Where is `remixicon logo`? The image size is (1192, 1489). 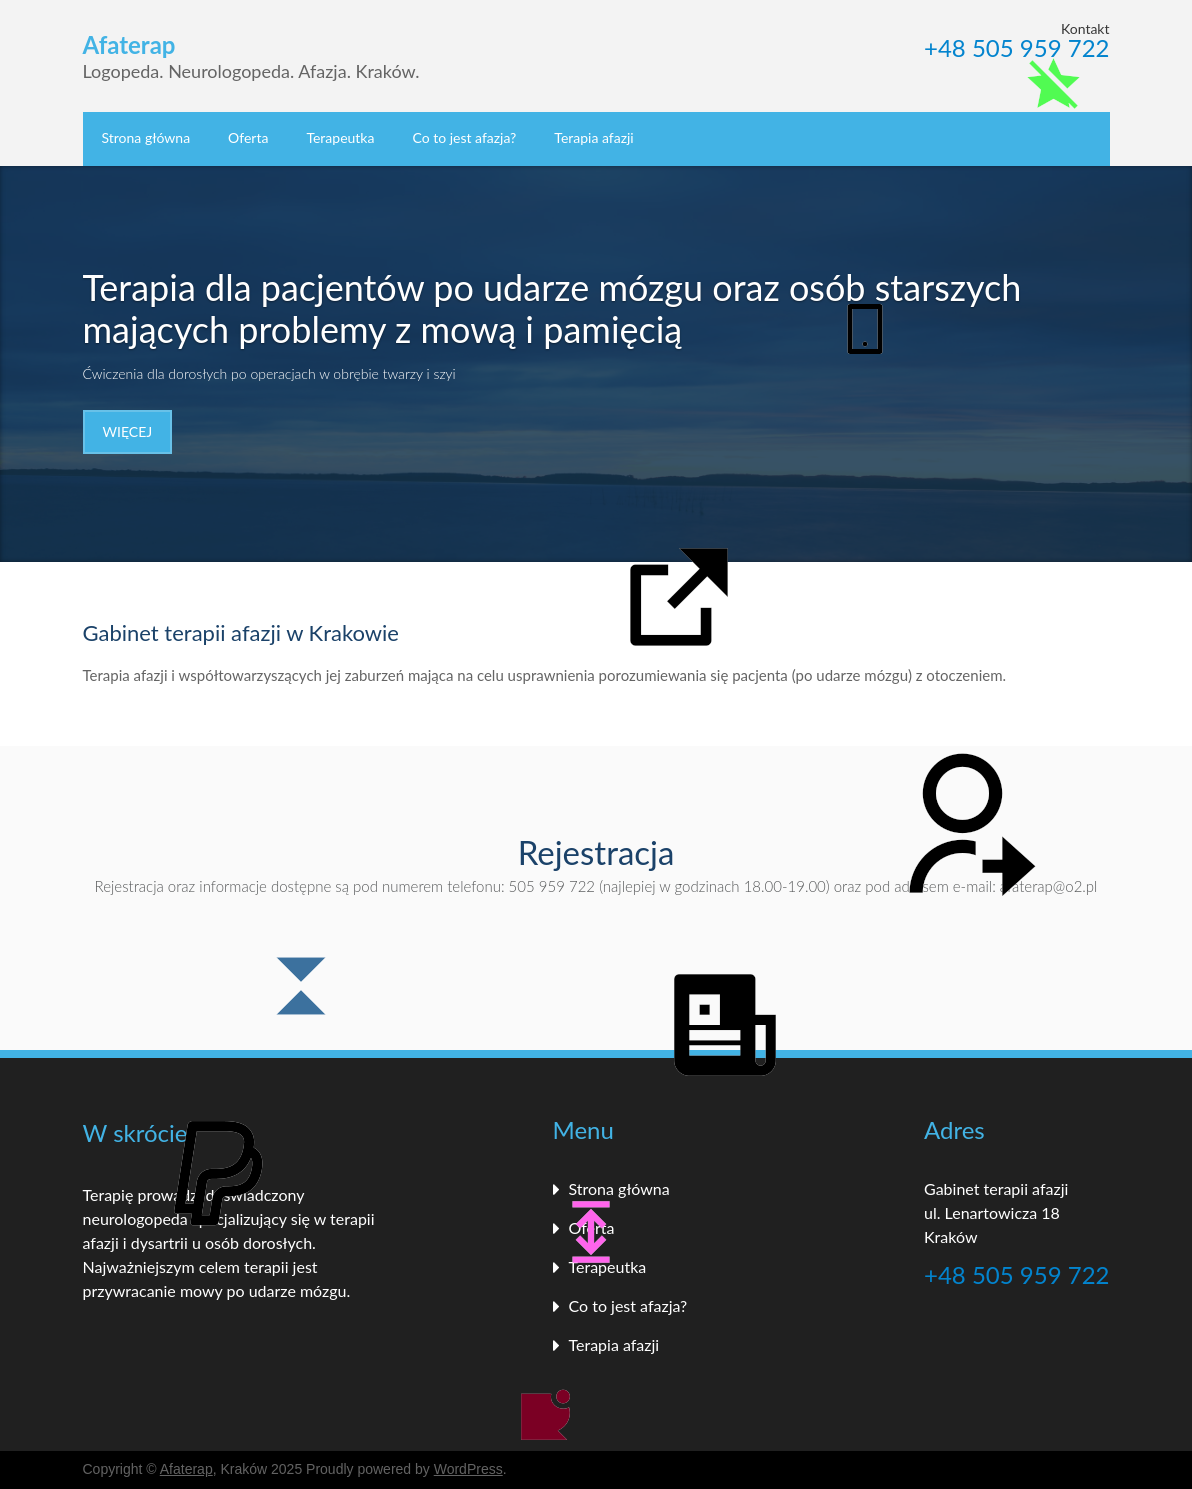
remixicon logo is located at coordinates (545, 1415).